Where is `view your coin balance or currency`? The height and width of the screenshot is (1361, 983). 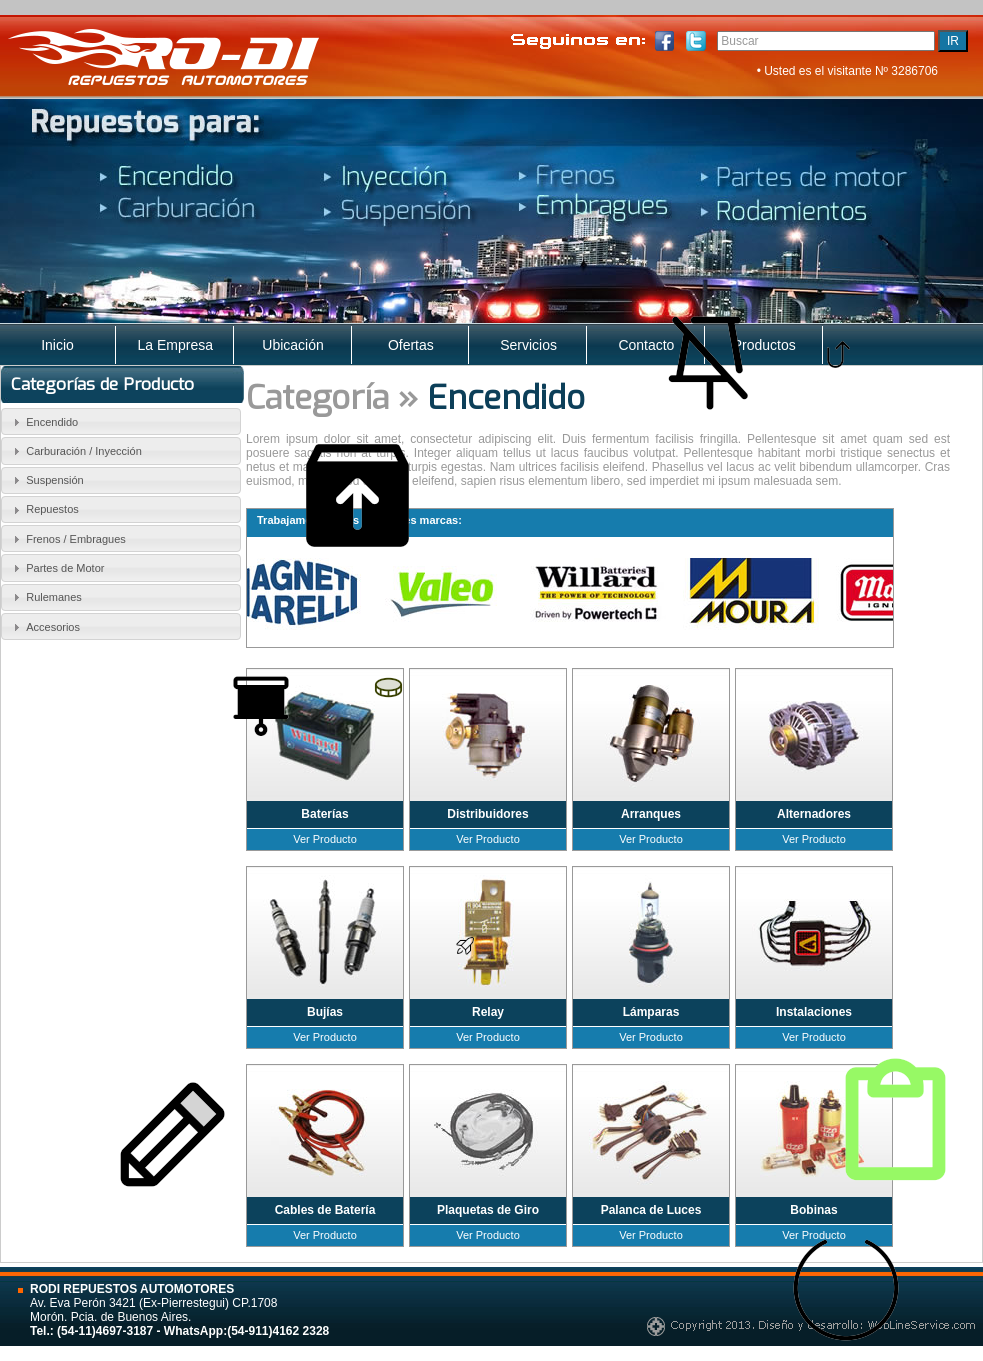
view your coin balance or currency is located at coordinates (388, 687).